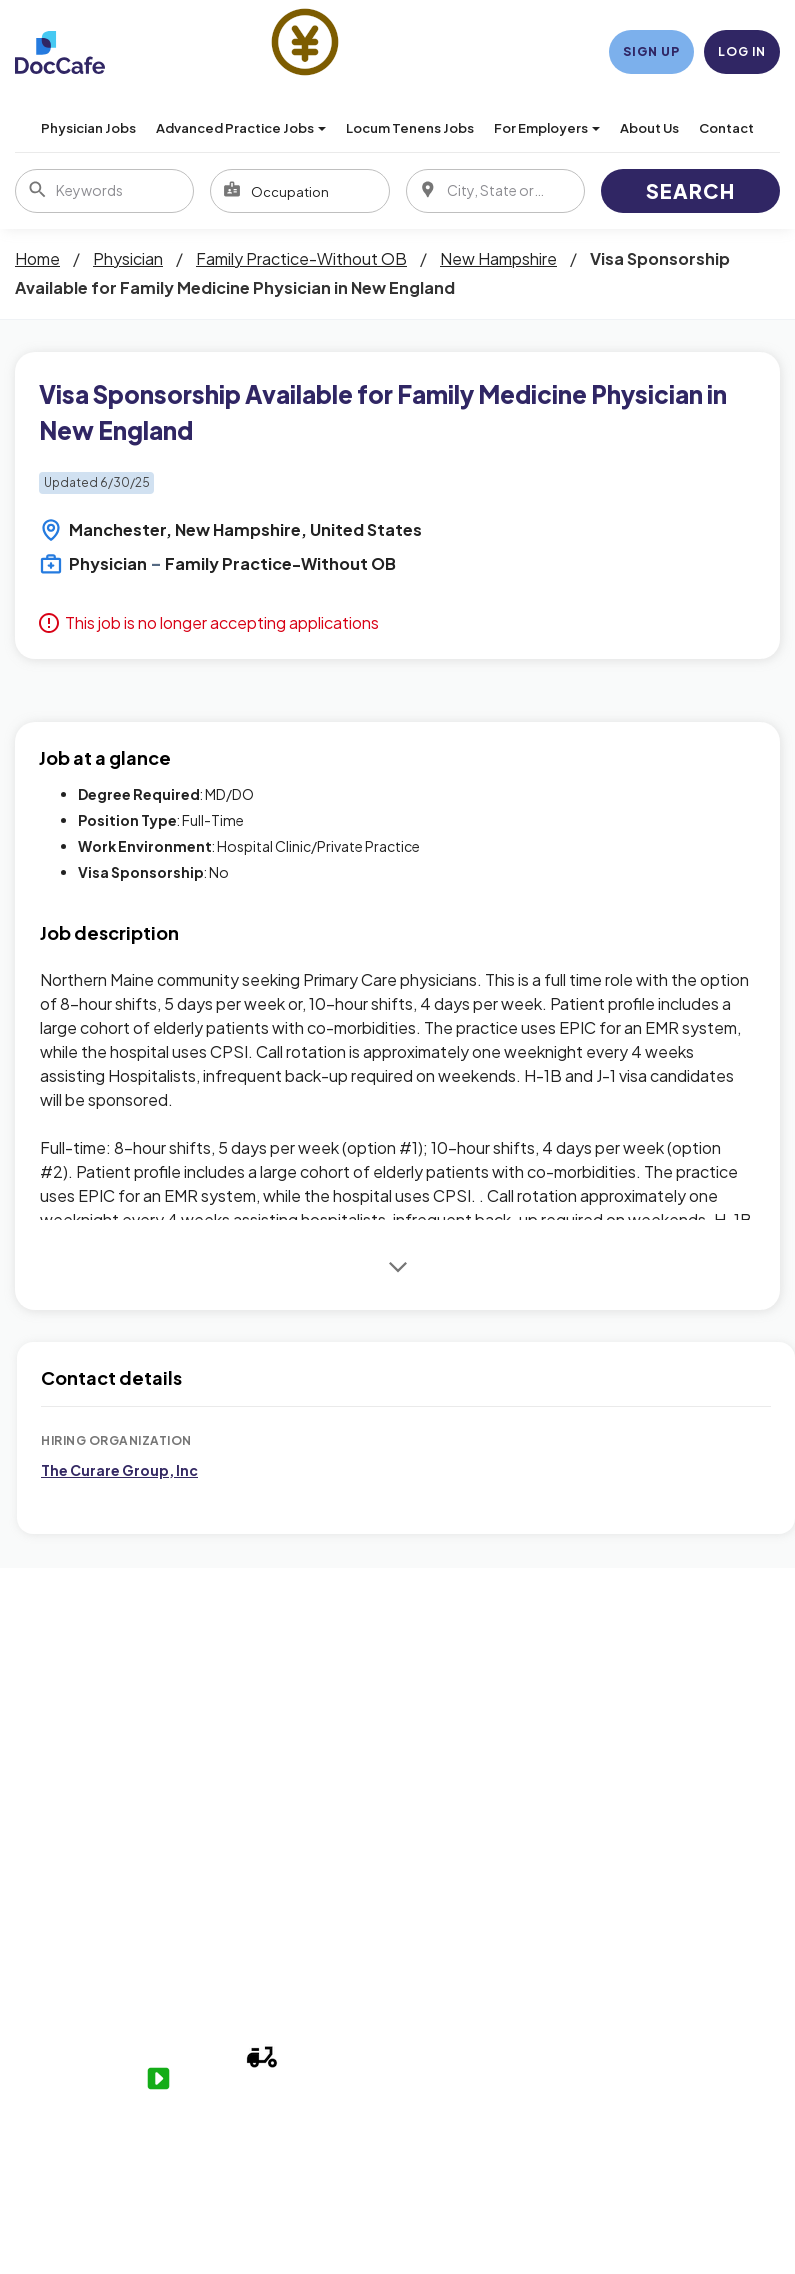  What do you see at coordinates (158, 2078) in the screenshot?
I see `play media or start video` at bounding box center [158, 2078].